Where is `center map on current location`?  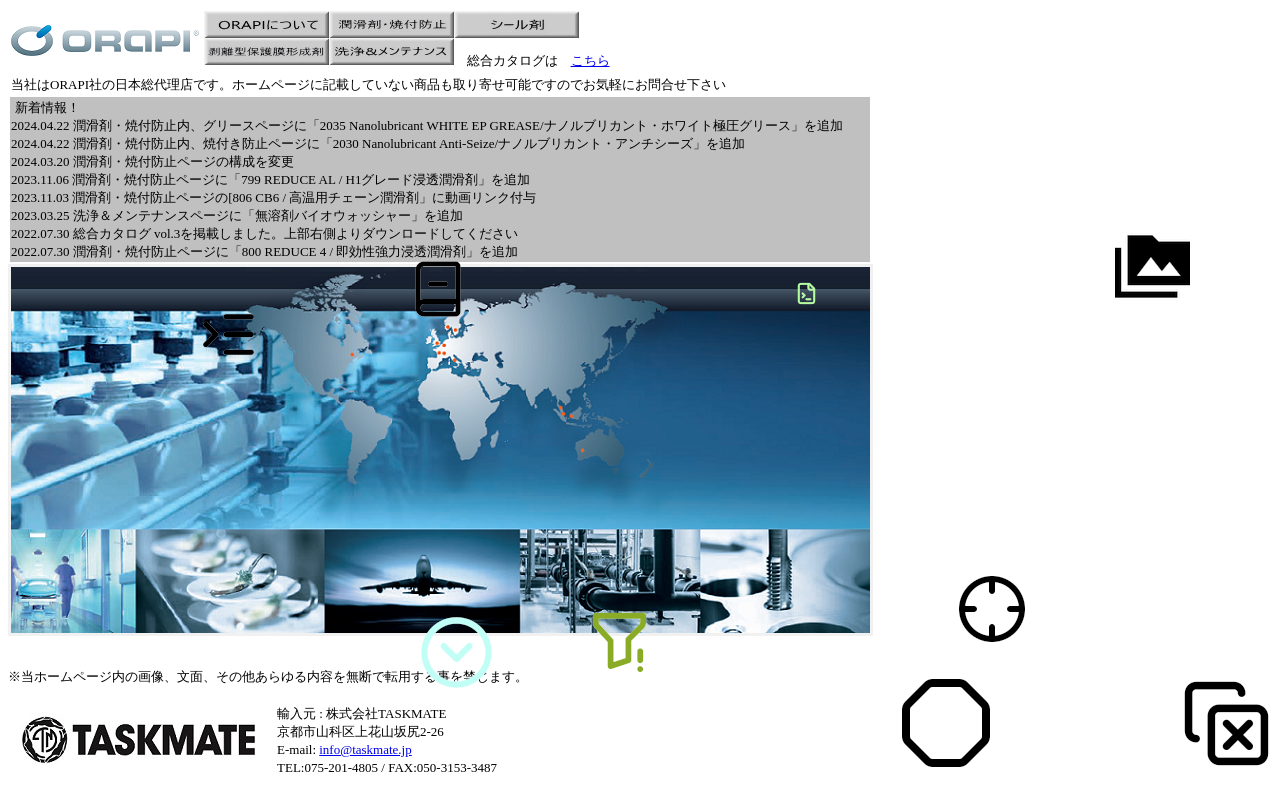 center map on current location is located at coordinates (992, 609).